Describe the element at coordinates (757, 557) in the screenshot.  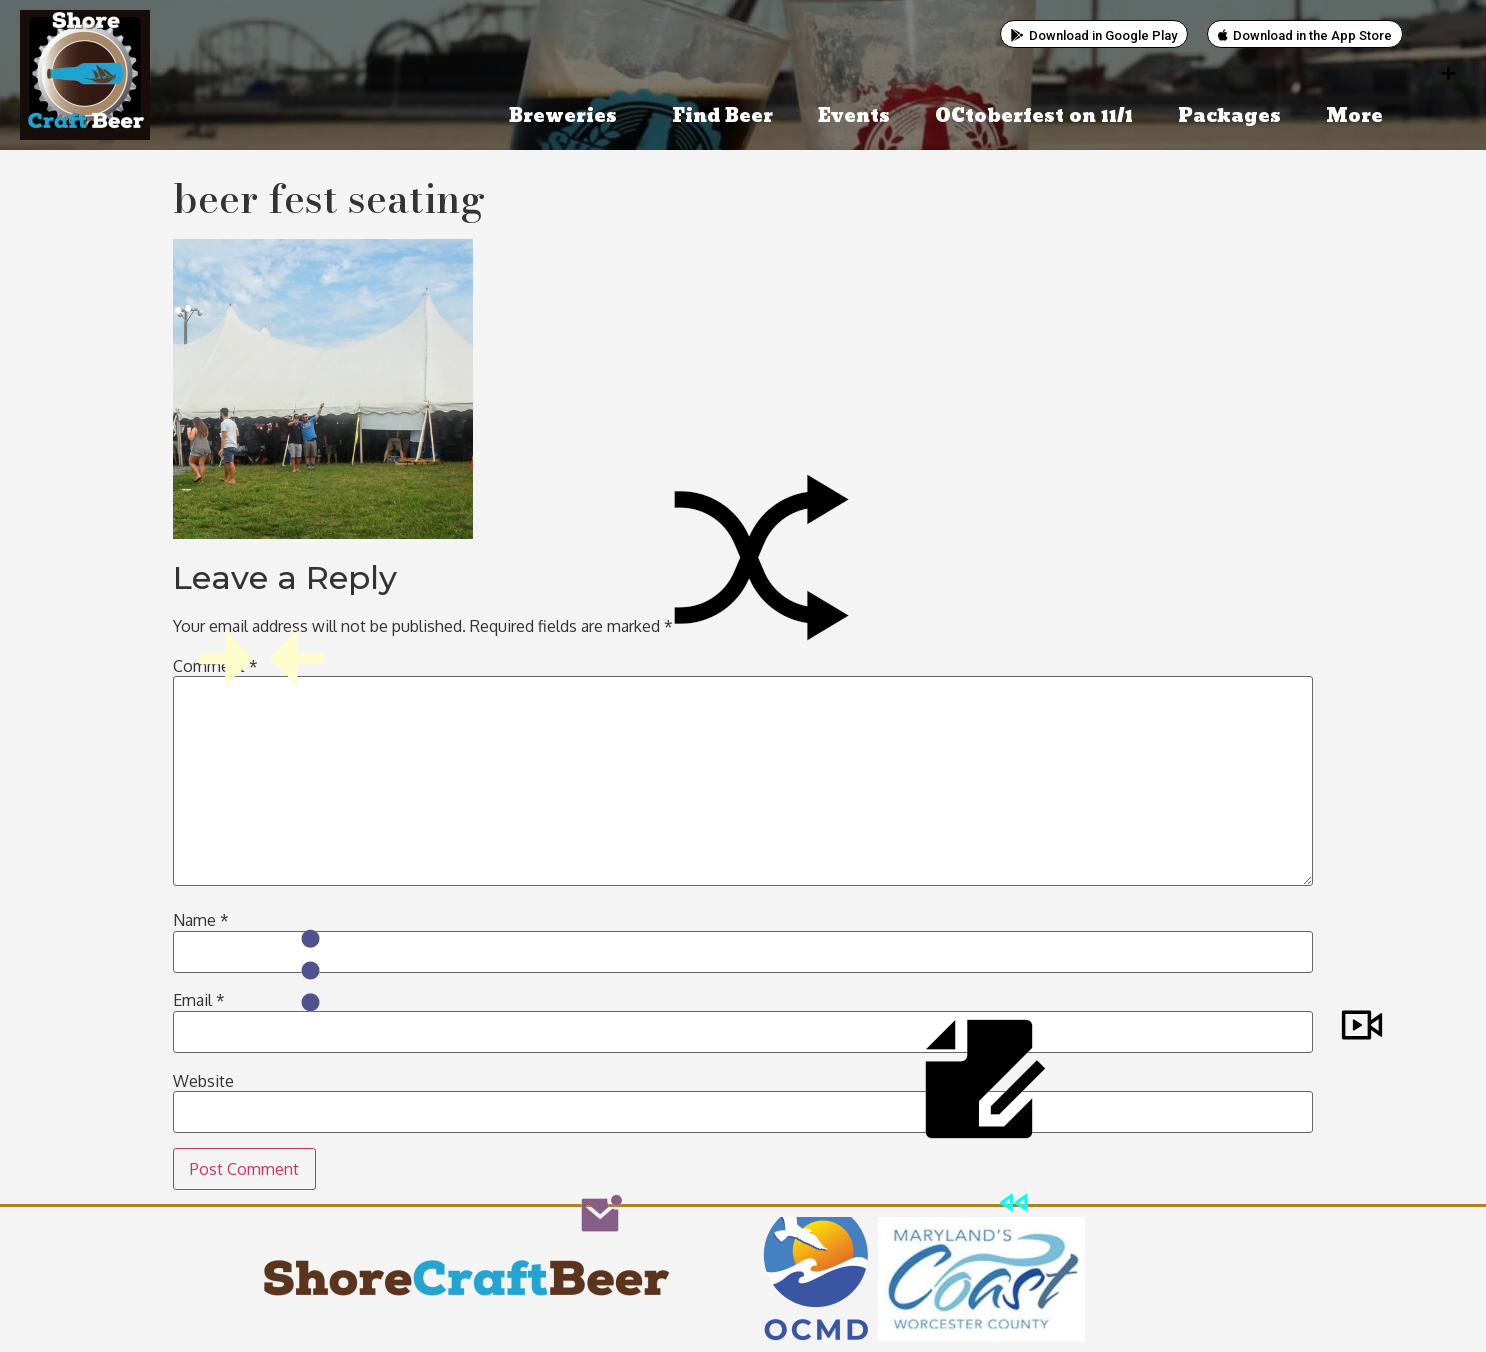
I see `shuffle playback order` at that location.